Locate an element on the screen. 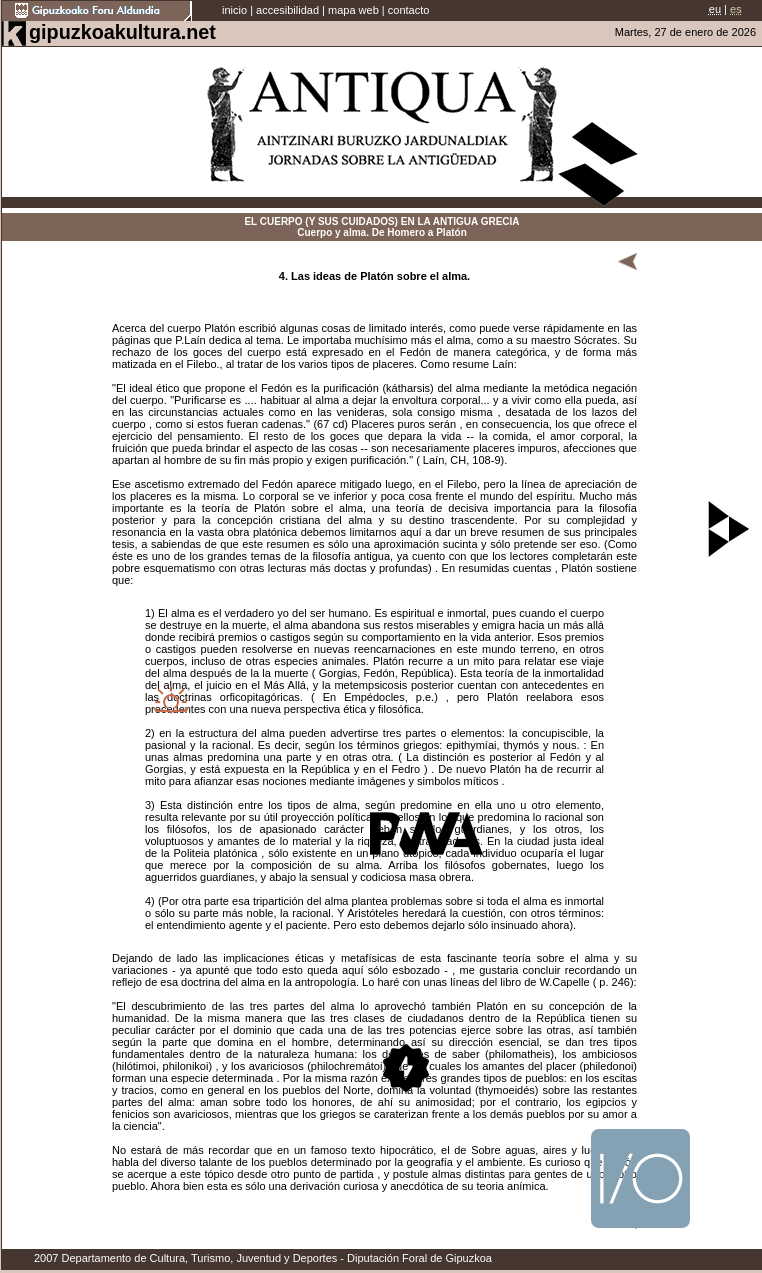 The image size is (762, 1273). open the PeerTube app is located at coordinates (729, 529).